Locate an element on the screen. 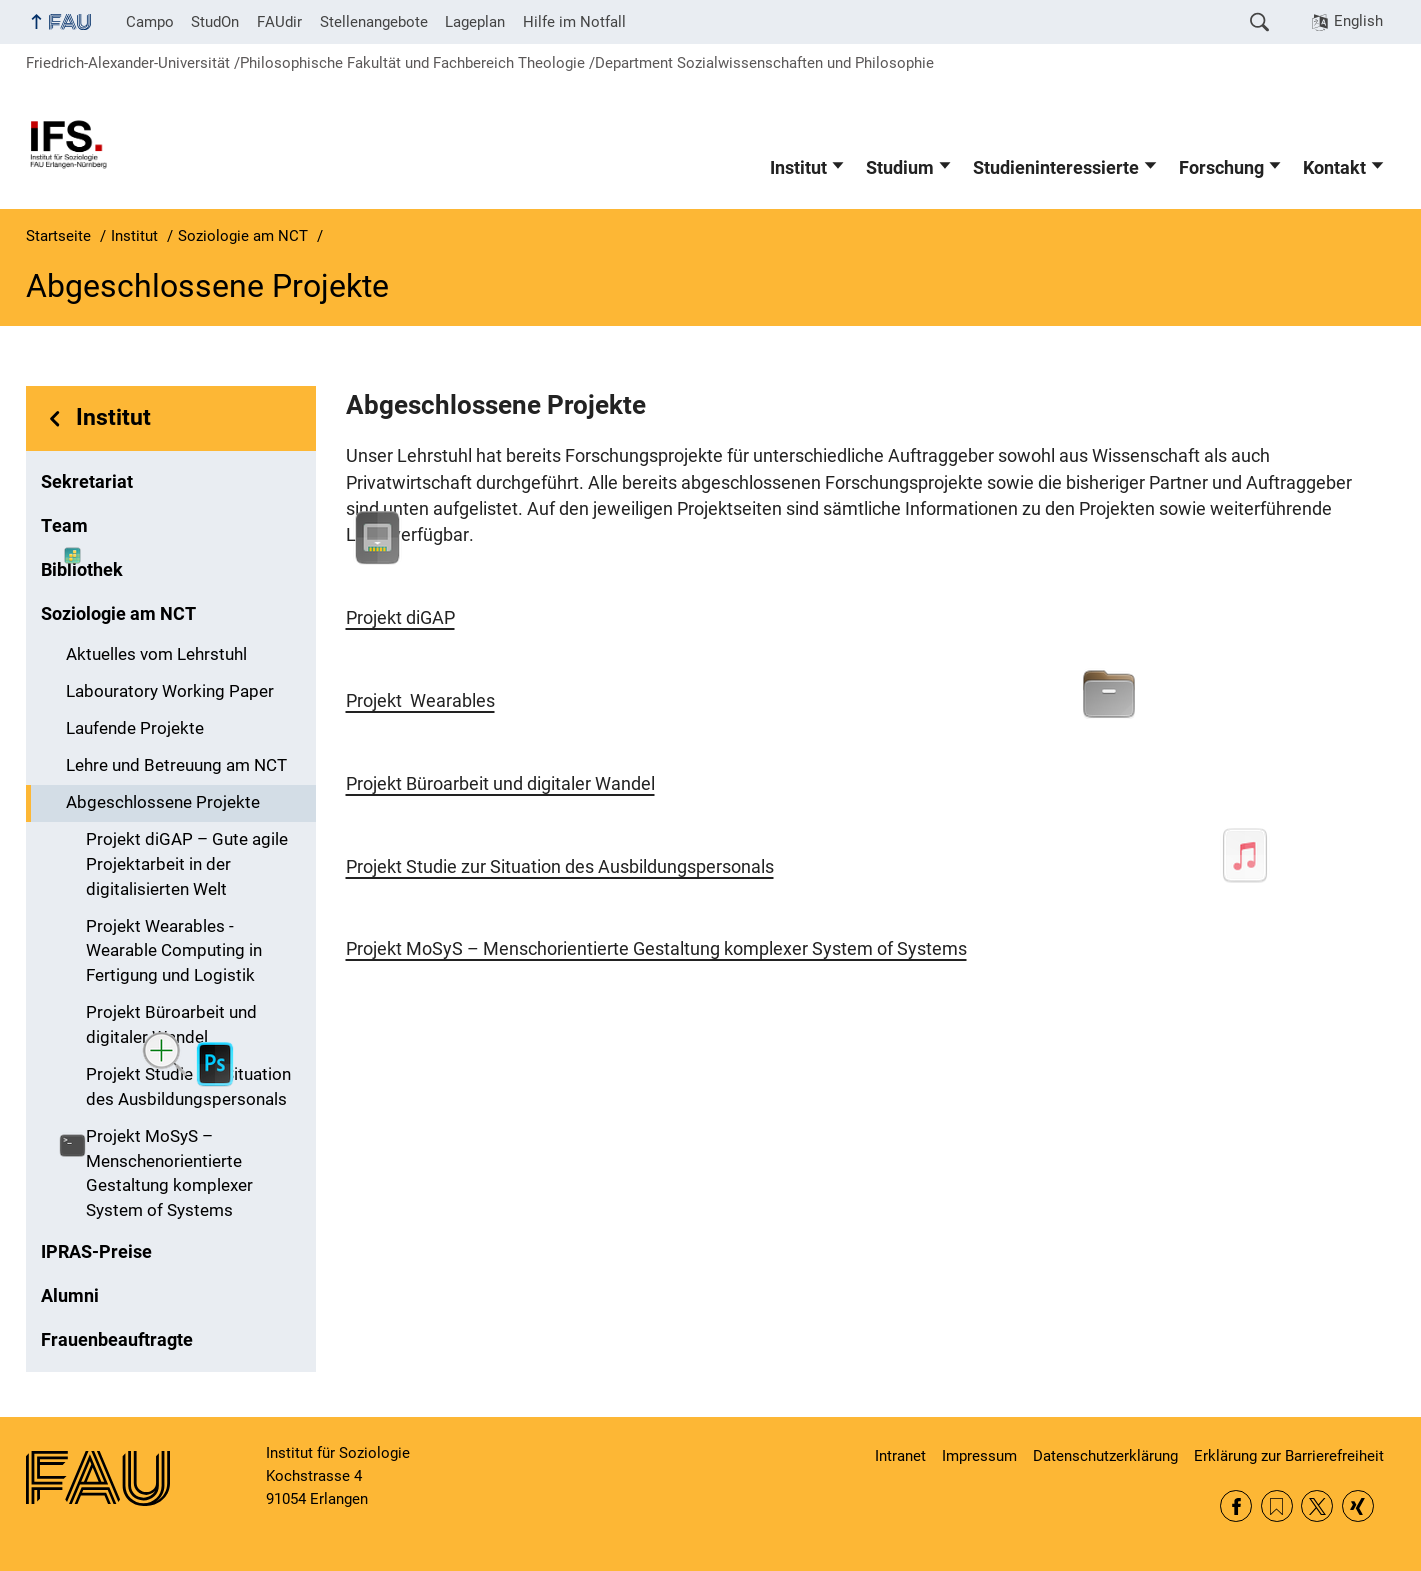  an audio file in your system is located at coordinates (1245, 855).